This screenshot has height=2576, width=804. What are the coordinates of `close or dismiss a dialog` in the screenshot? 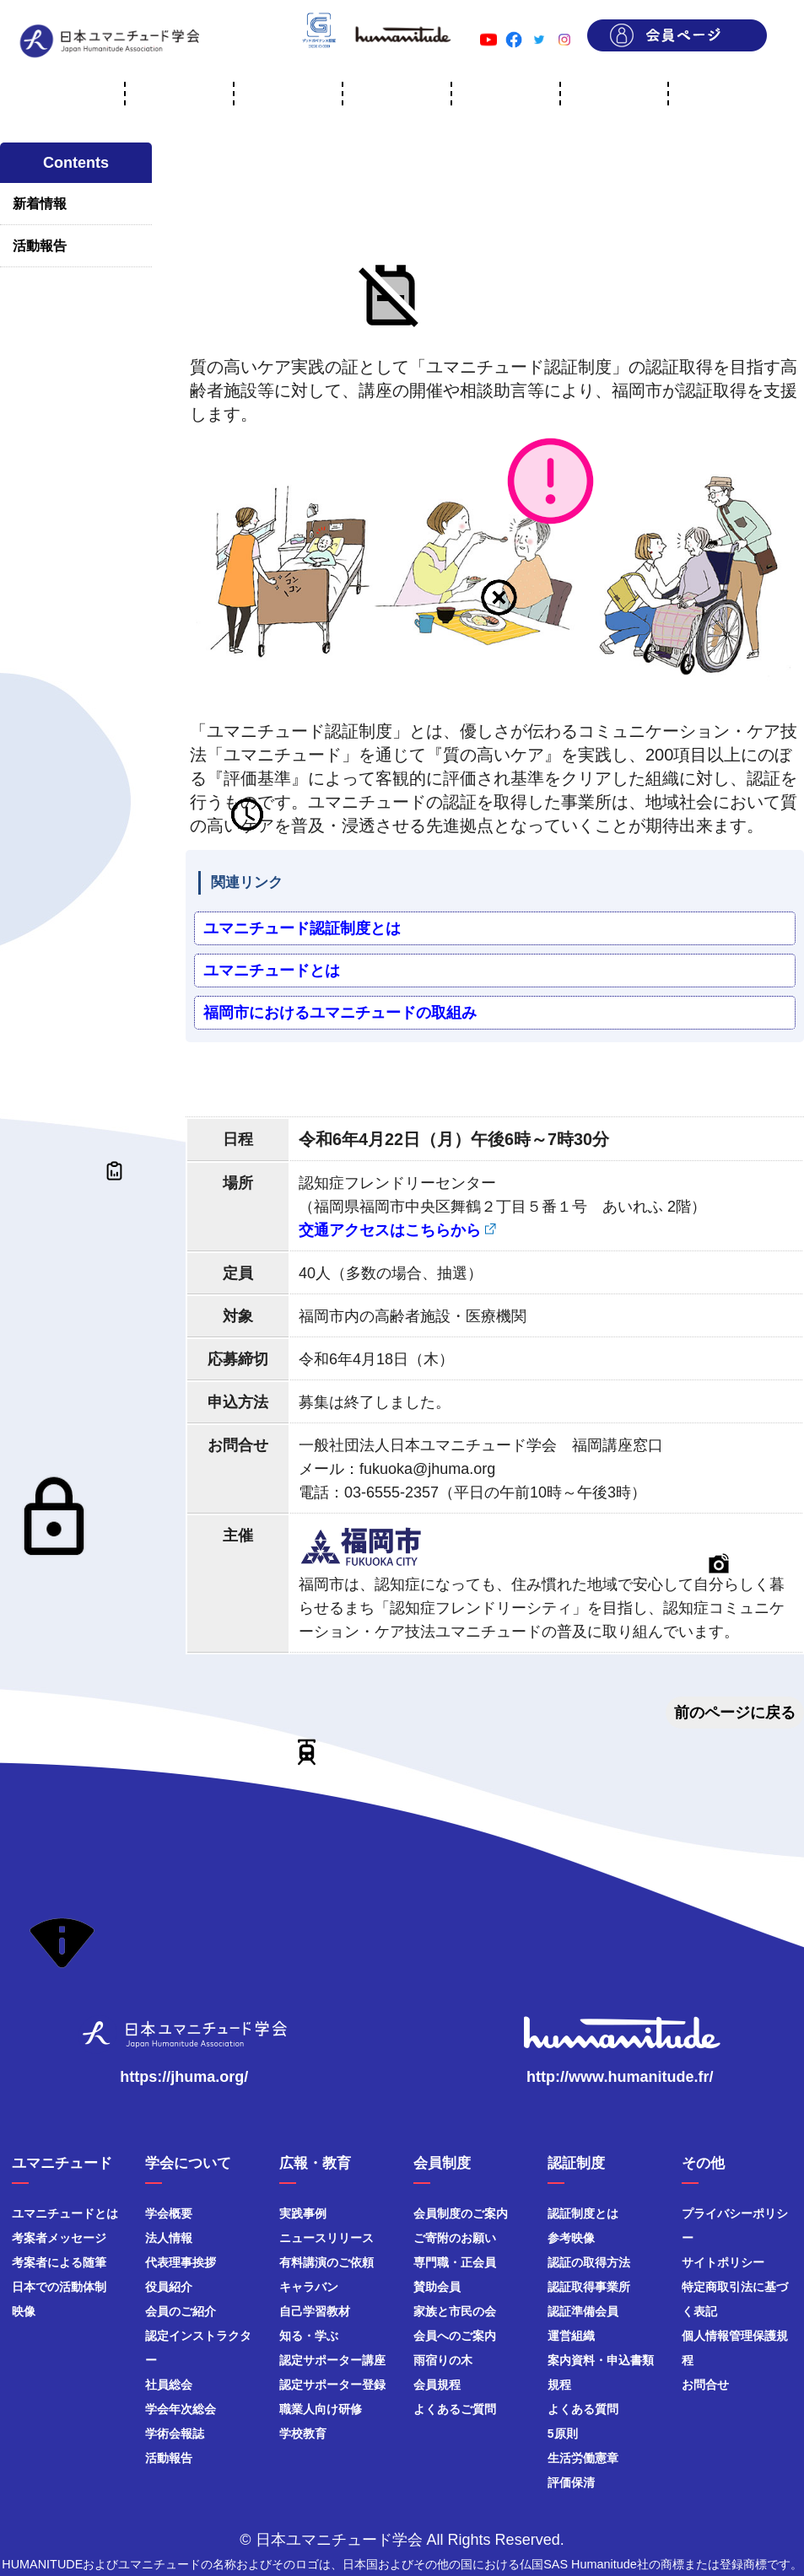 It's located at (499, 597).